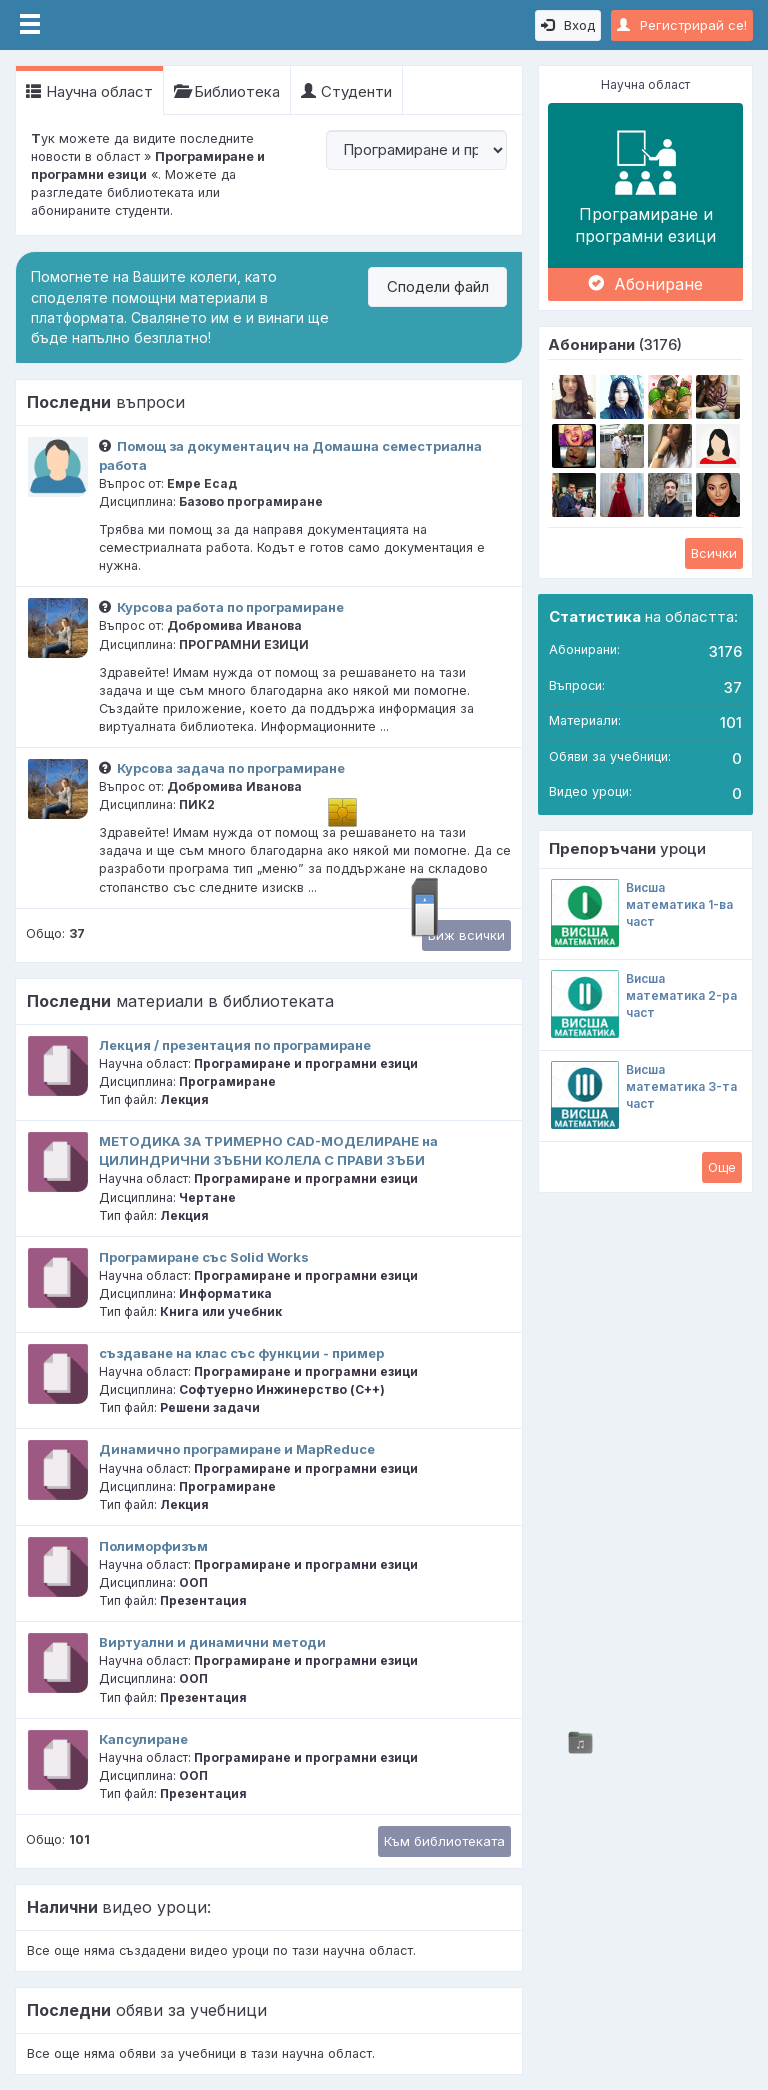 Image resolution: width=768 pixels, height=2090 pixels. What do you see at coordinates (424, 907) in the screenshot?
I see `access memory stick or removable storage` at bounding box center [424, 907].